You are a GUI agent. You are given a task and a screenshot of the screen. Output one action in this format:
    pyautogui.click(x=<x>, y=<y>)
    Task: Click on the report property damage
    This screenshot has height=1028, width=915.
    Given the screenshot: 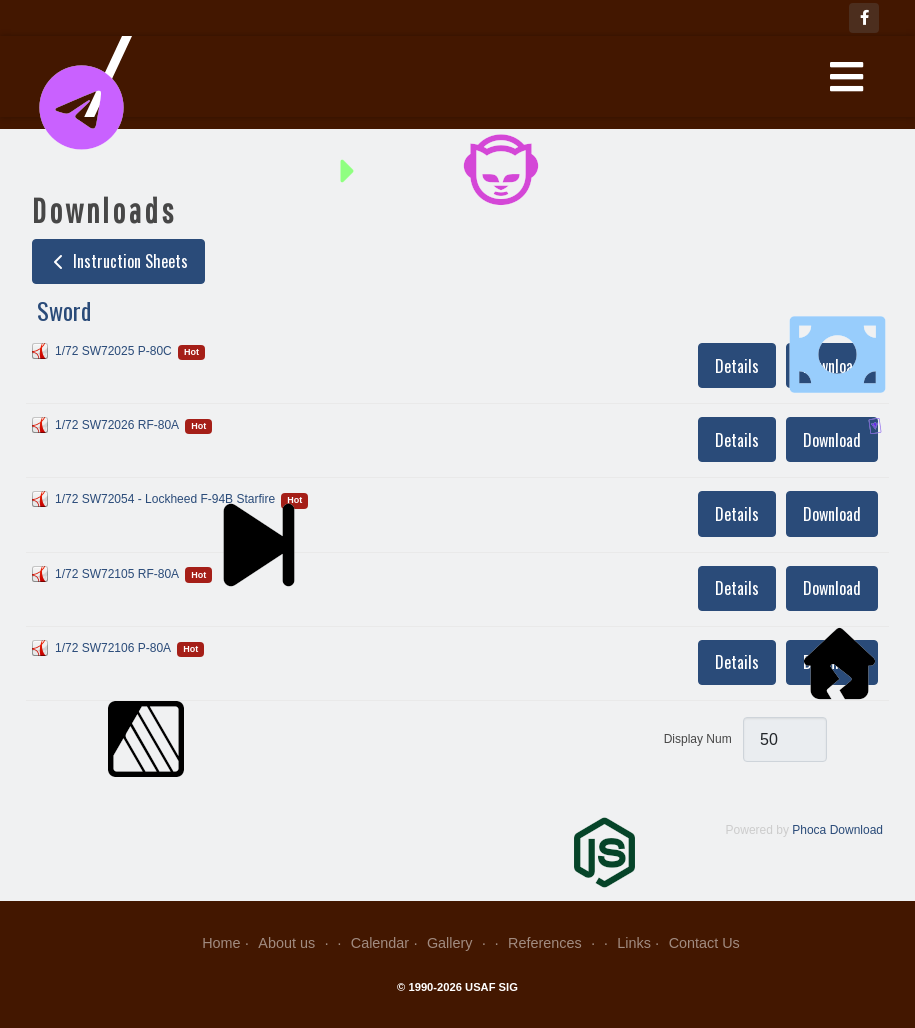 What is the action you would take?
    pyautogui.click(x=839, y=663)
    